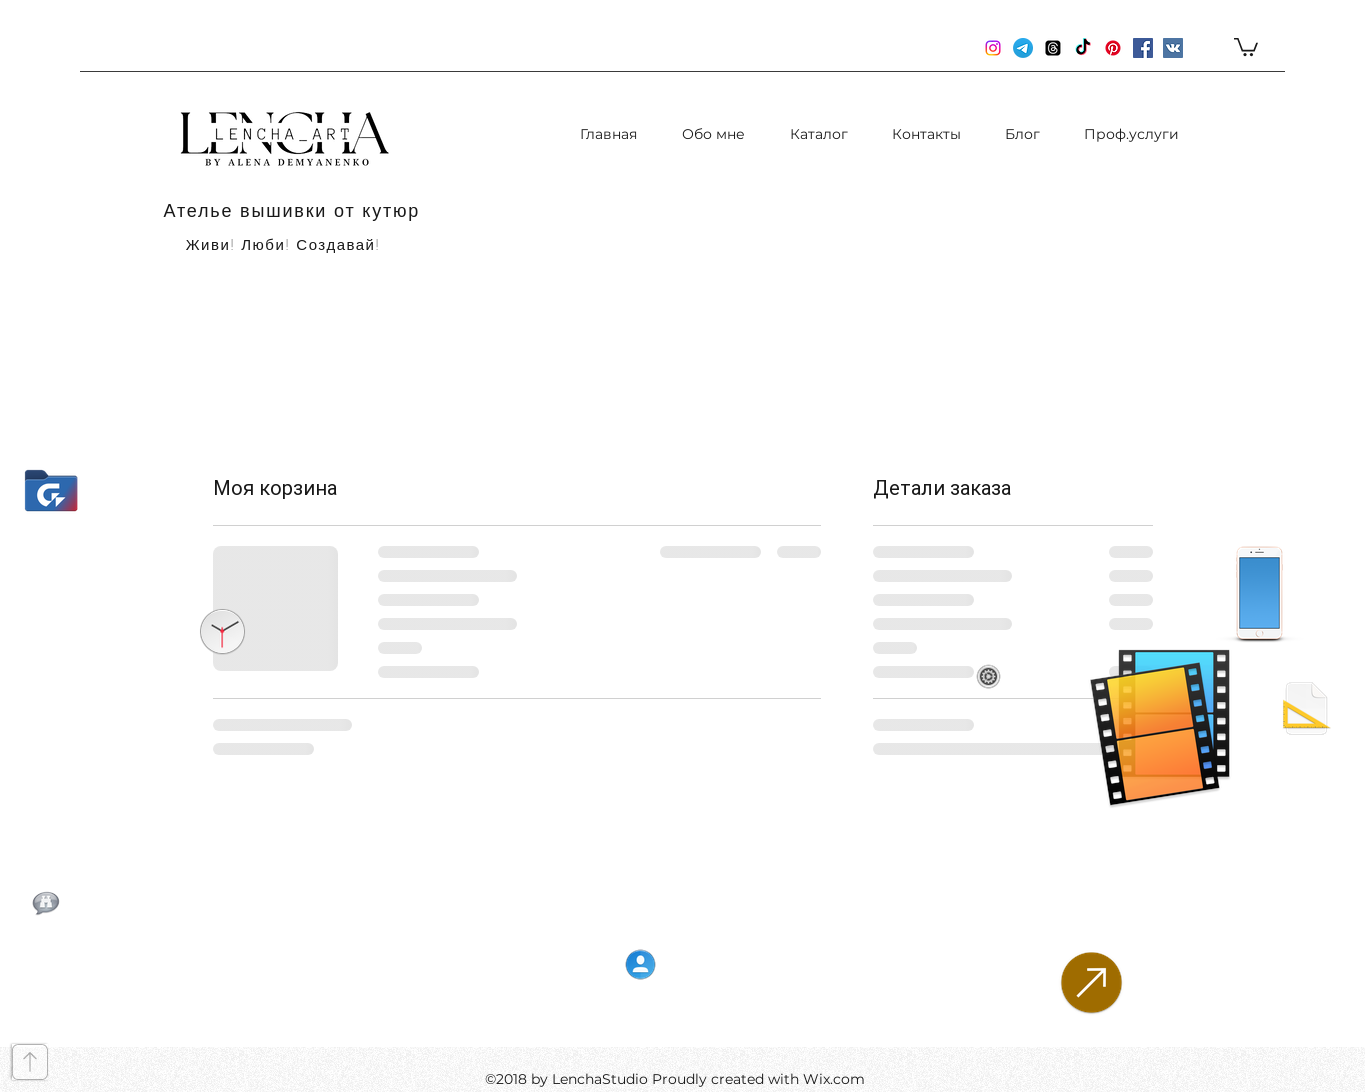  Describe the element at coordinates (1091, 982) in the screenshot. I see `indicates a symbolic link or shortcut to another file` at that location.